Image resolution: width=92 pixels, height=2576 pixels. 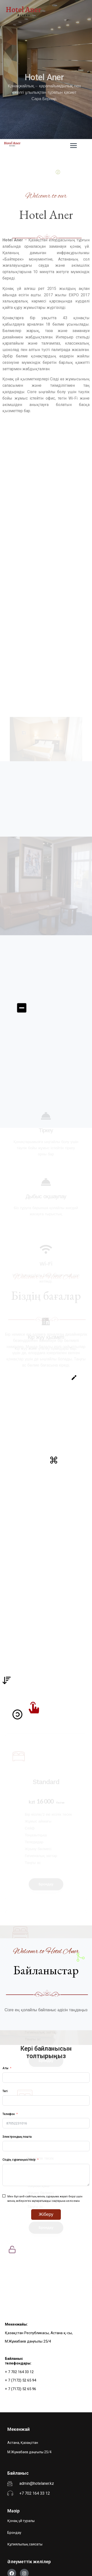 I want to click on unlocked or unsecured state, so click(x=12, y=2249).